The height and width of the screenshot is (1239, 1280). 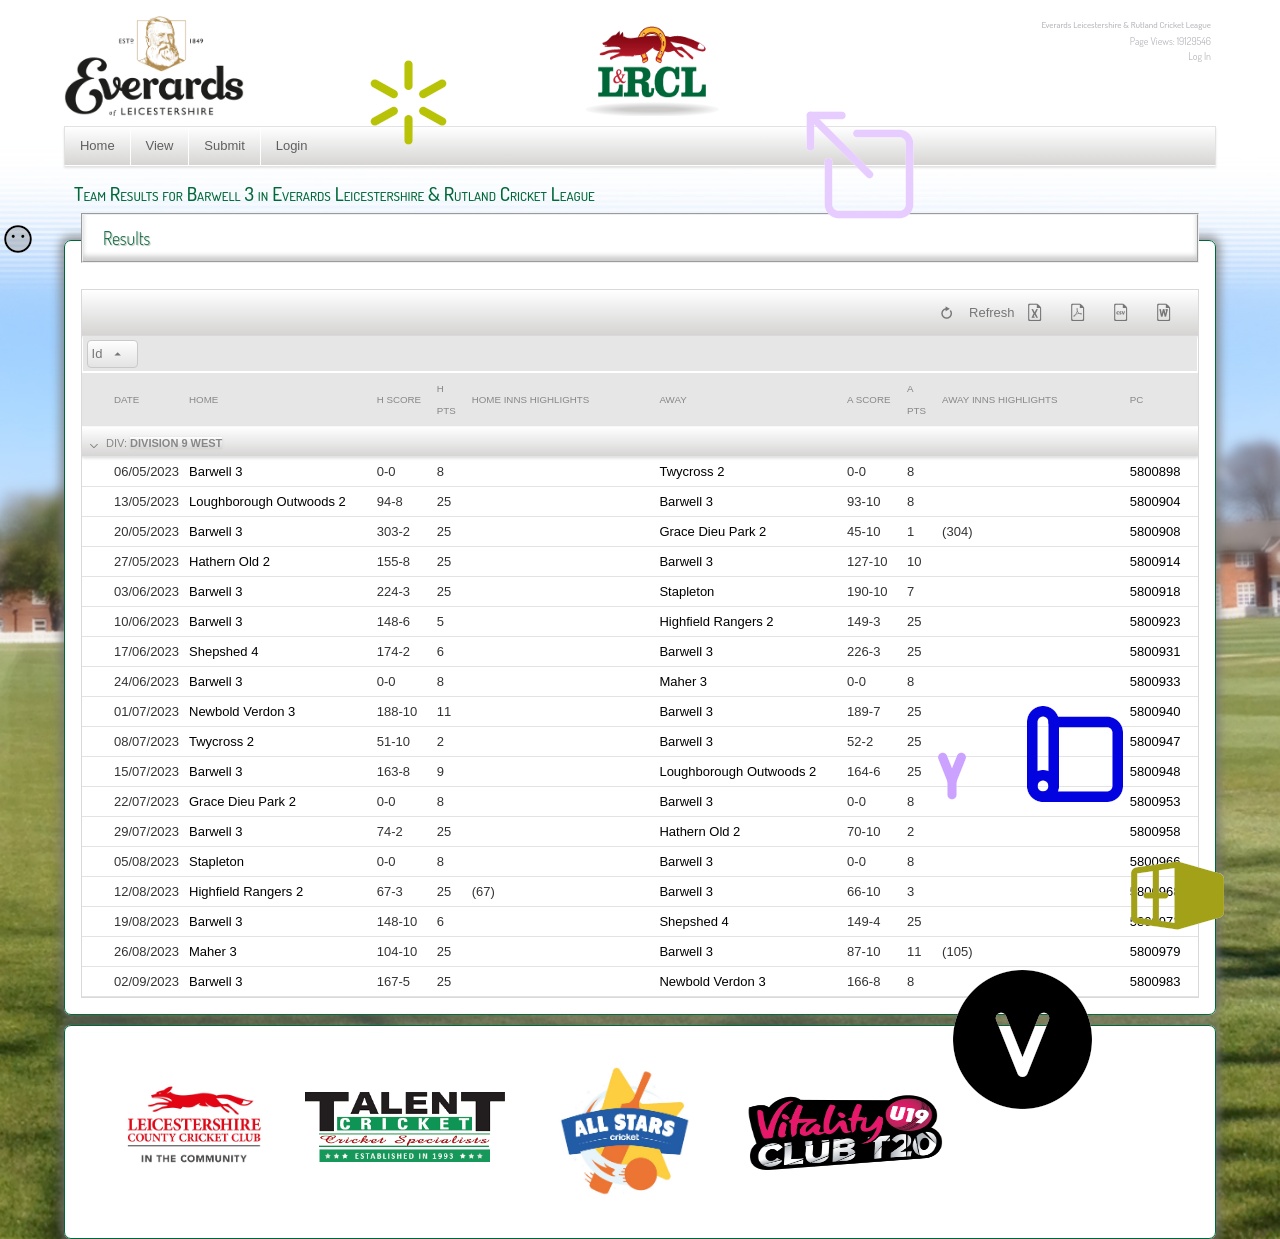 What do you see at coordinates (1022, 1039) in the screenshot?
I see `indicates a verified status or account` at bounding box center [1022, 1039].